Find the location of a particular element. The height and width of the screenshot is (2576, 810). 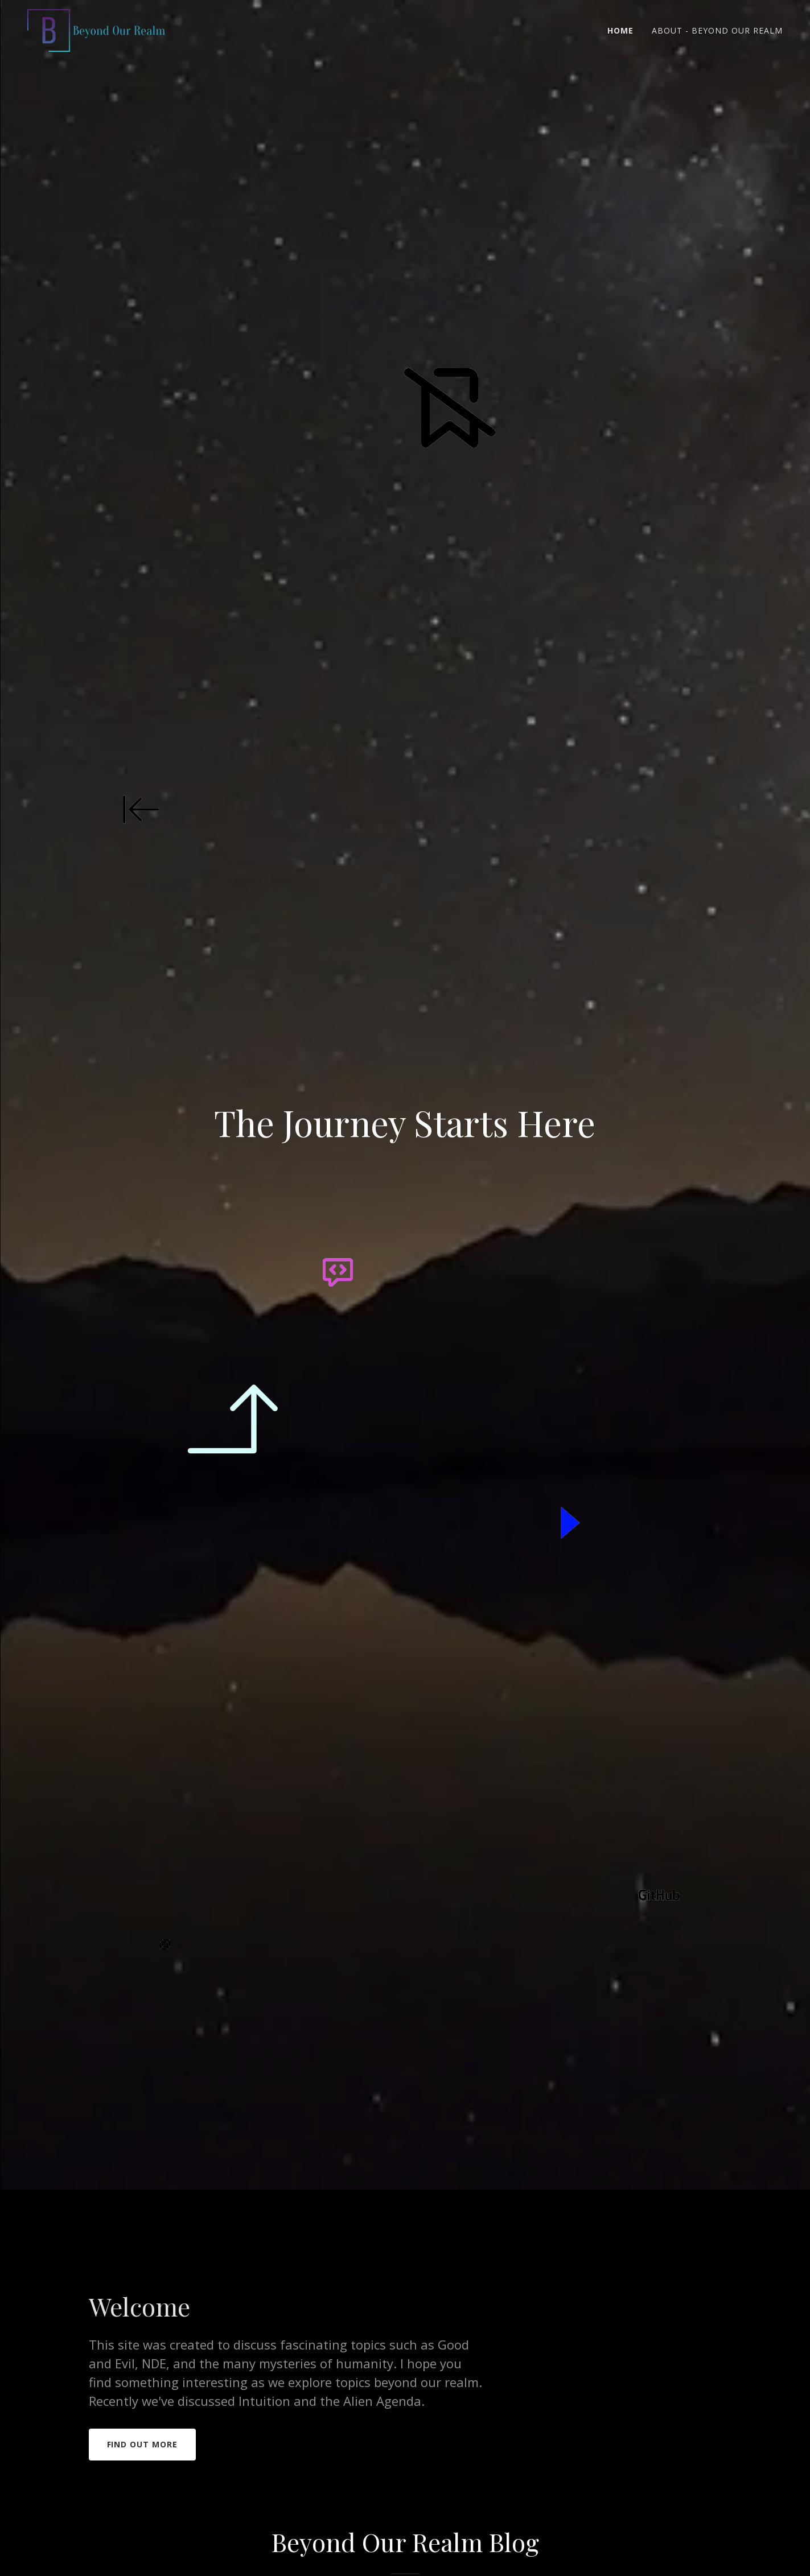

play media or start playback is located at coordinates (570, 1523).